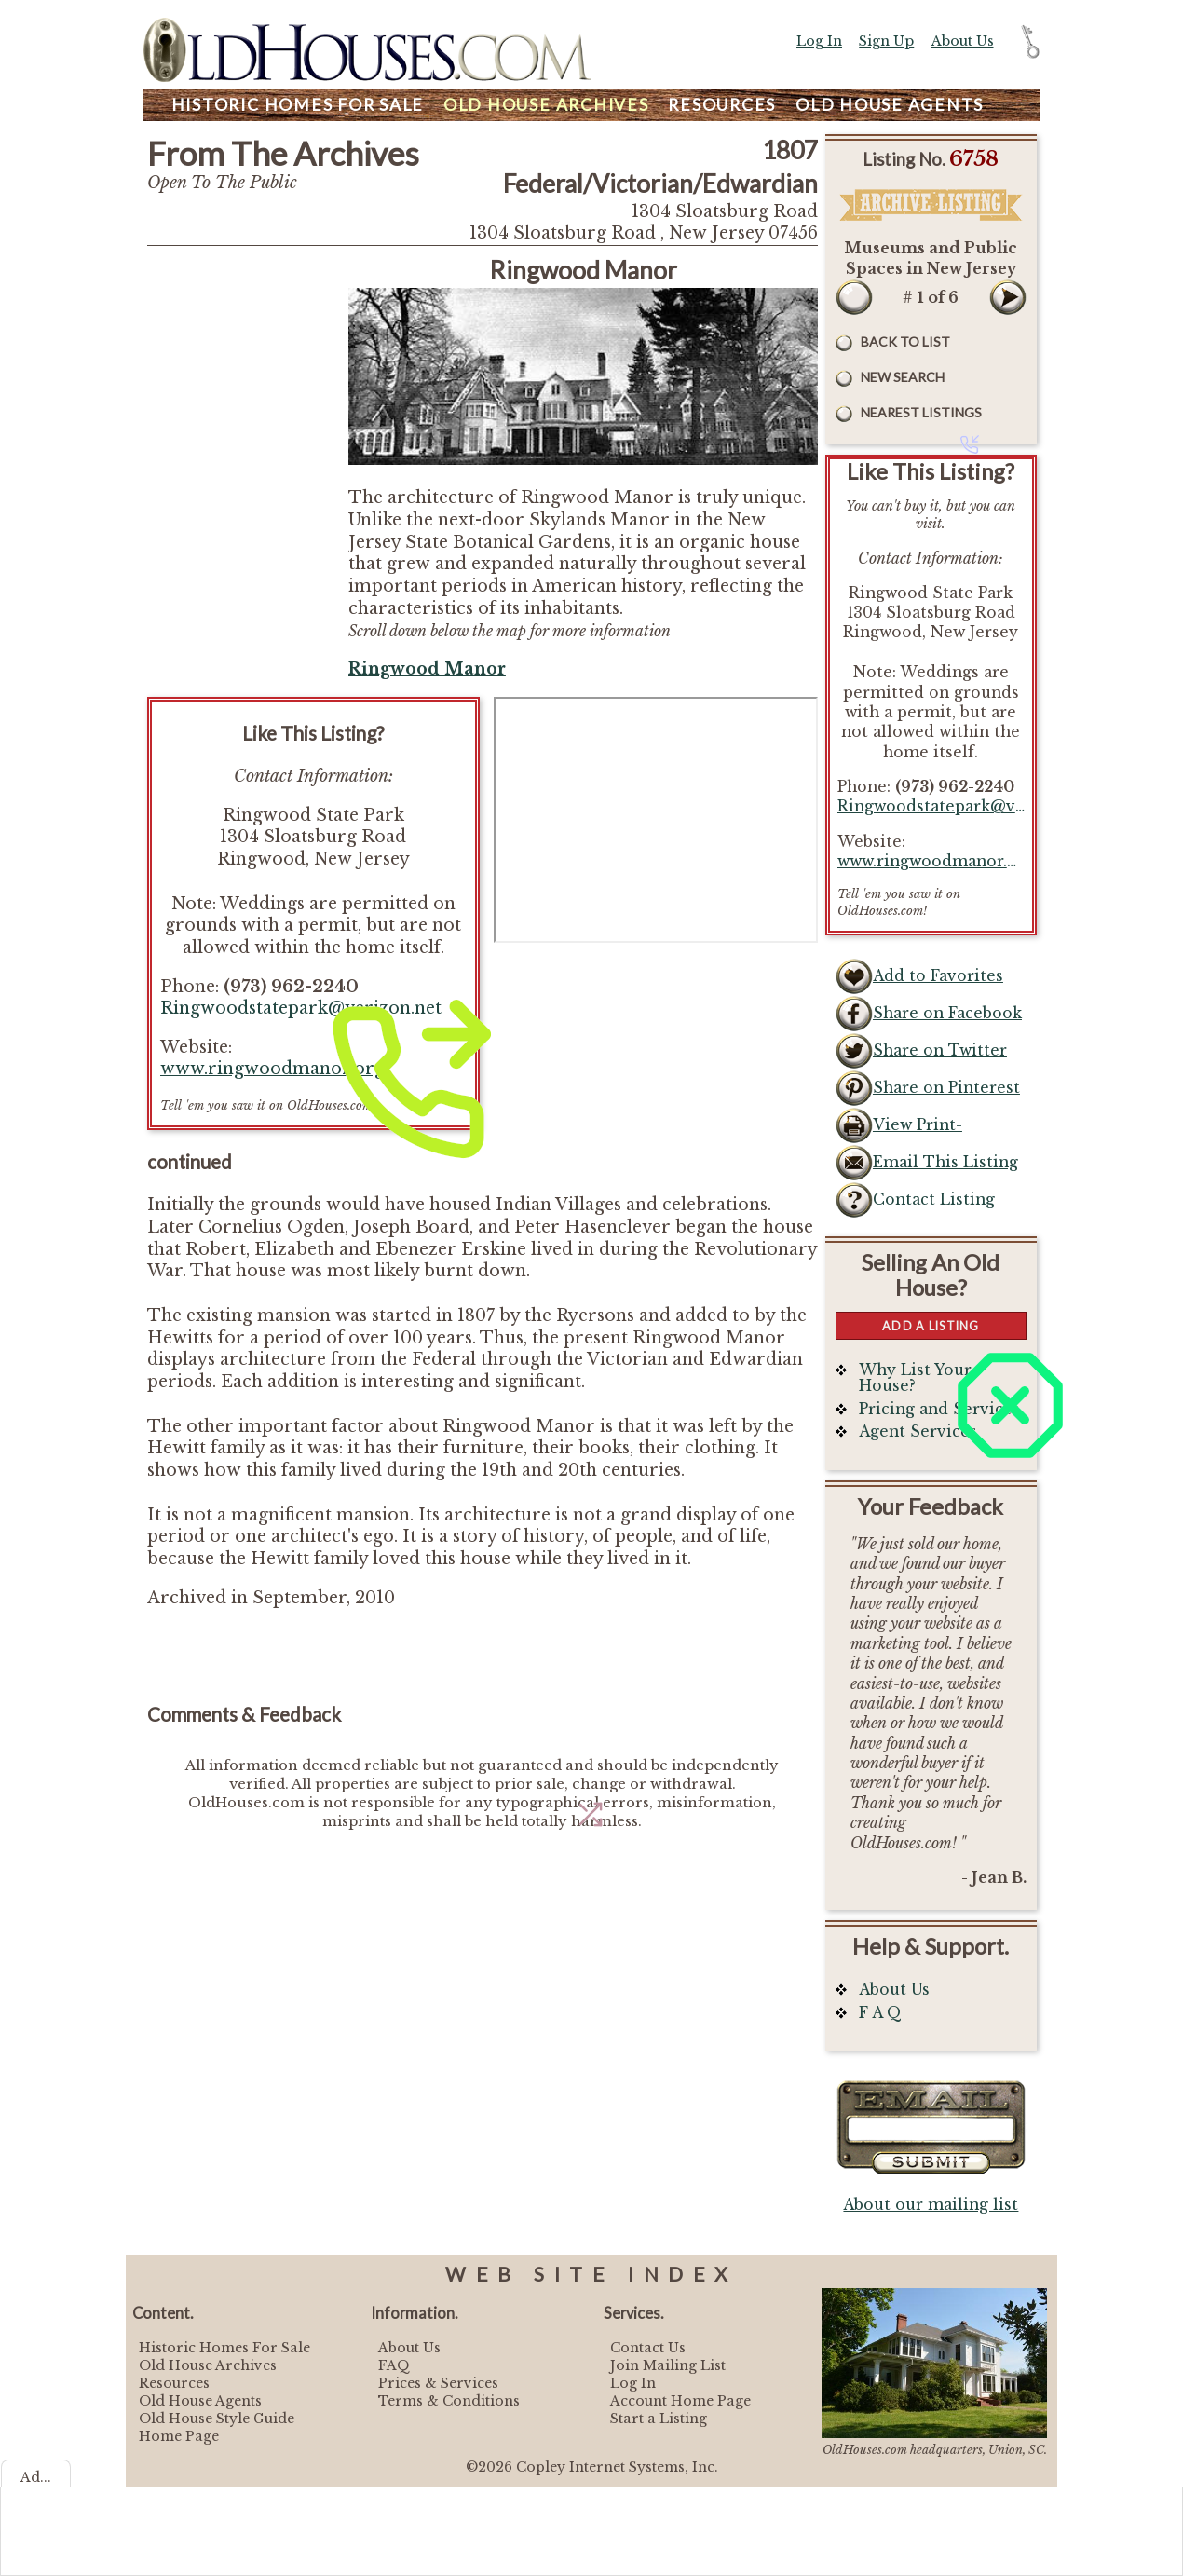  I want to click on shuffle playlist or queue order, so click(590, 1814).